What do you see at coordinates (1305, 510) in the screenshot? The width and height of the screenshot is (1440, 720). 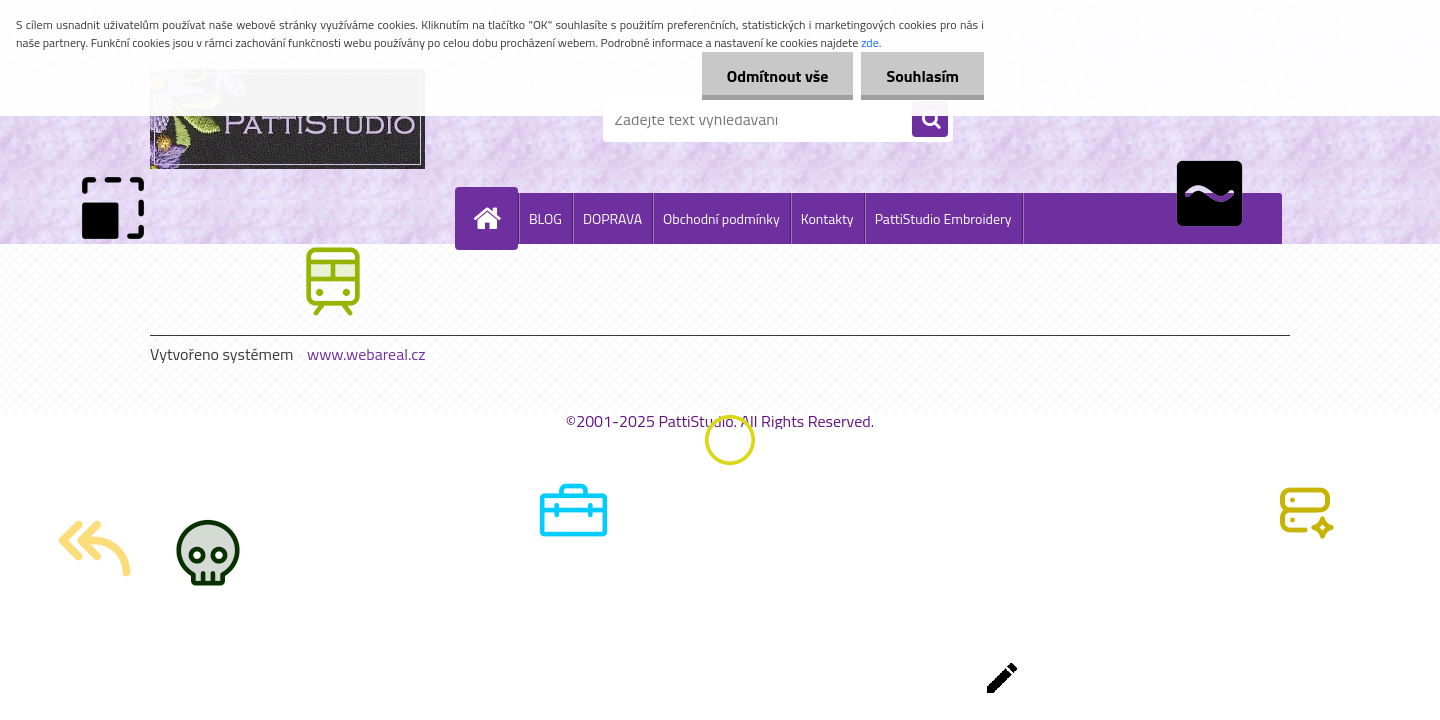 I see `access AI-powered server features` at bounding box center [1305, 510].